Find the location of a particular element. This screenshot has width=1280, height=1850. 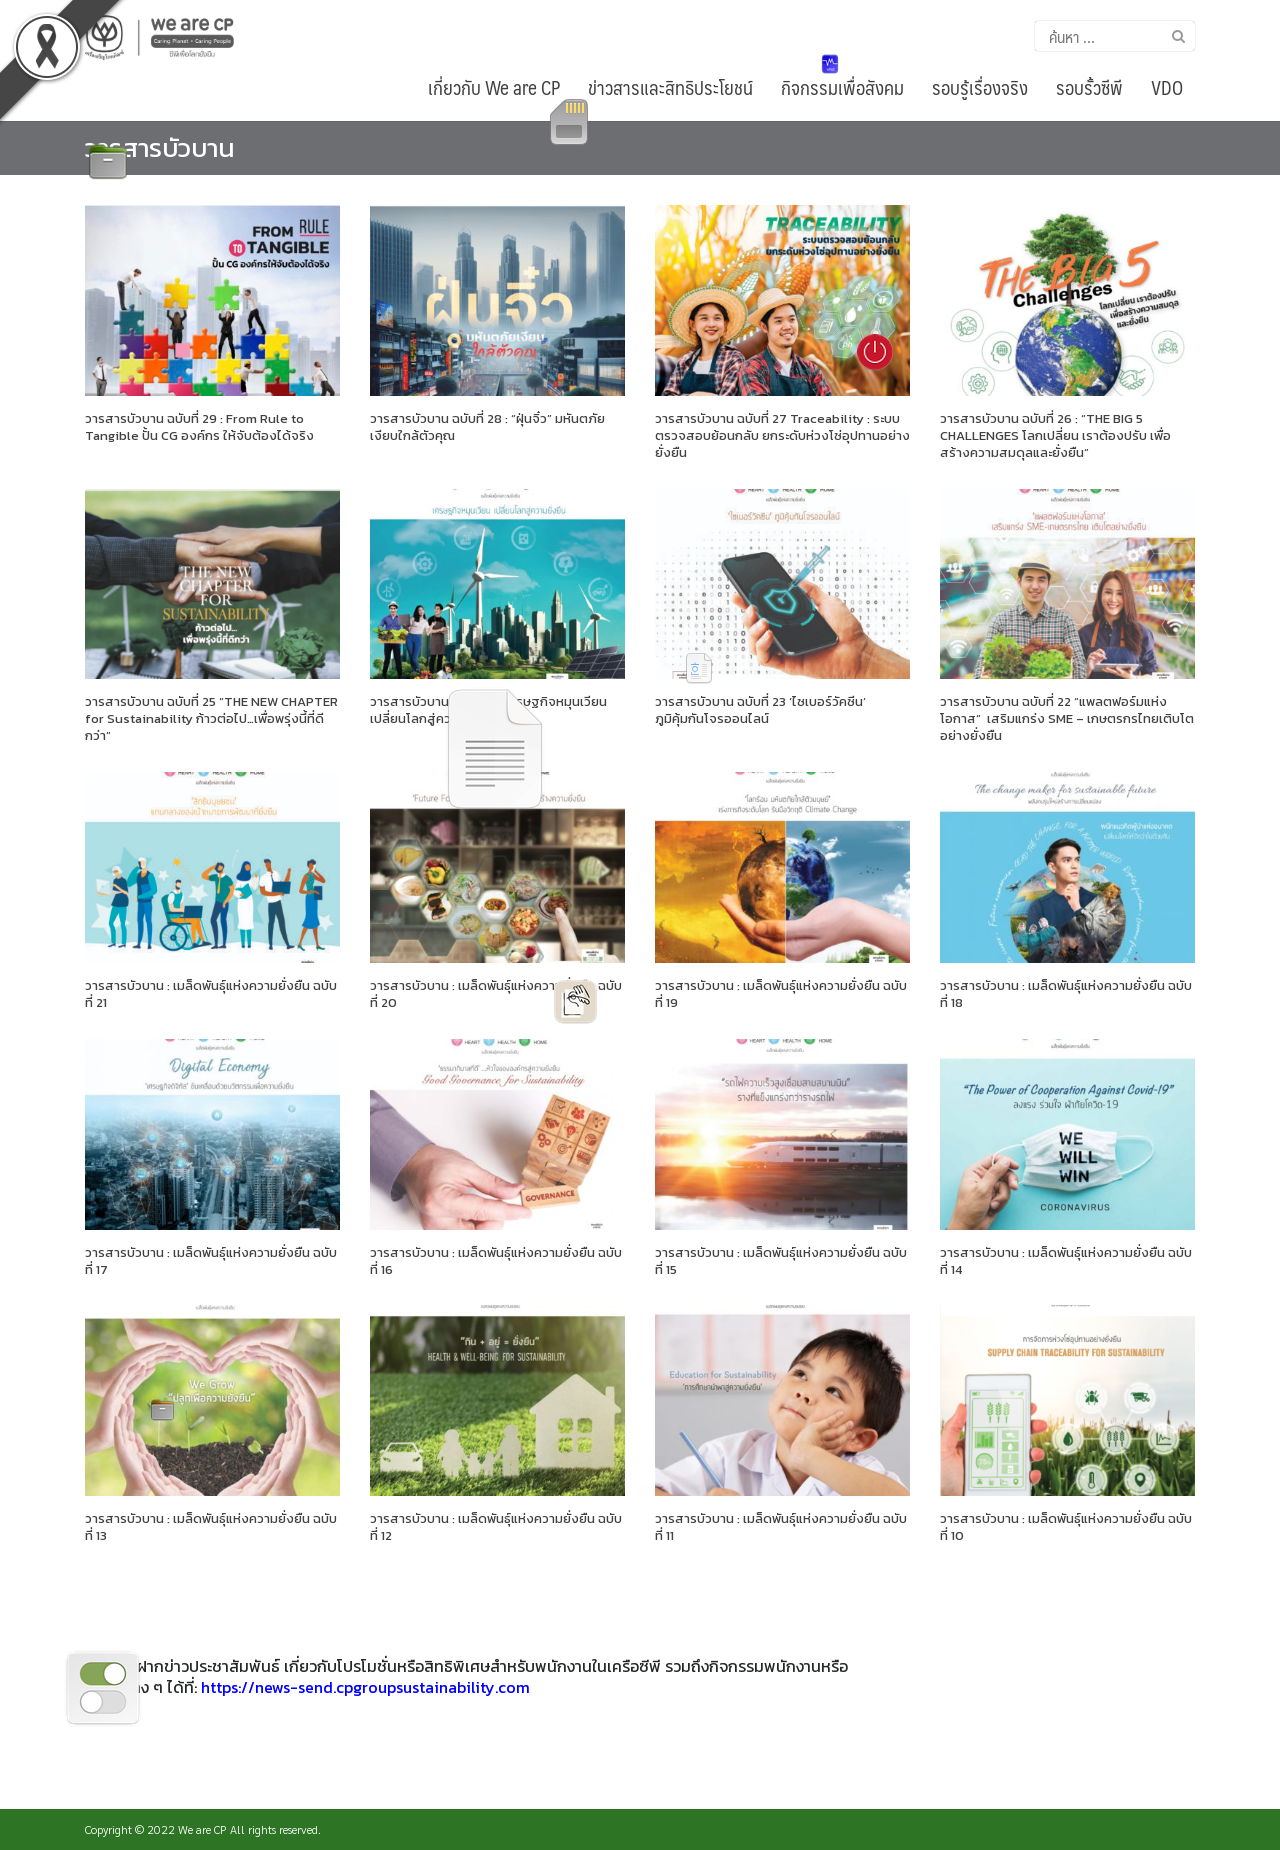

a wine configuration or initialization file is located at coordinates (495, 749).